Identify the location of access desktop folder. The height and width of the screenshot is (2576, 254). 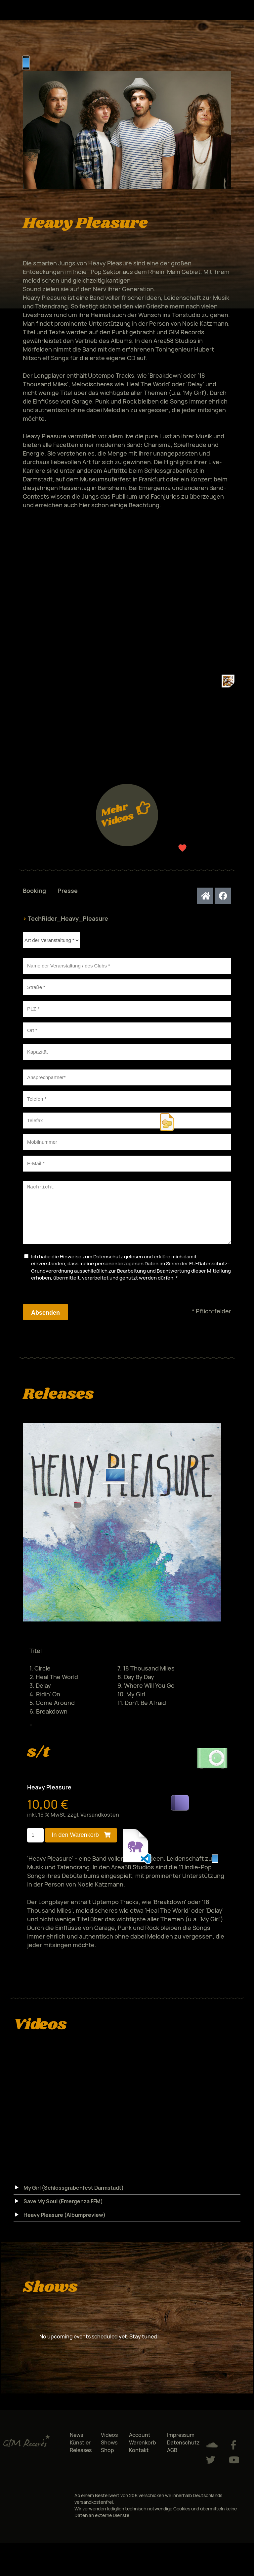
(180, 1802).